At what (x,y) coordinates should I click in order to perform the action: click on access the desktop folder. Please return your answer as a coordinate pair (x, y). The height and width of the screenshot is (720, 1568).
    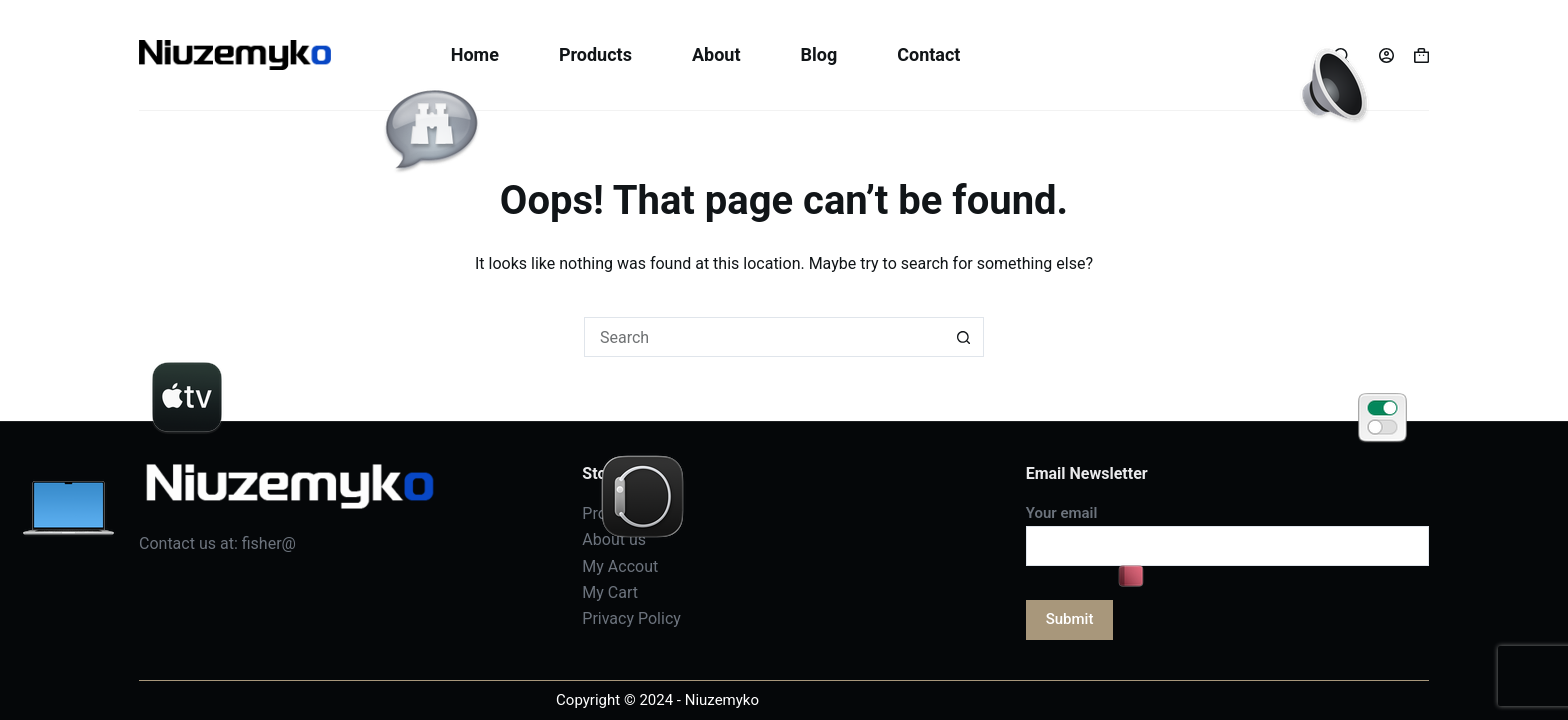
    Looking at the image, I should click on (1131, 575).